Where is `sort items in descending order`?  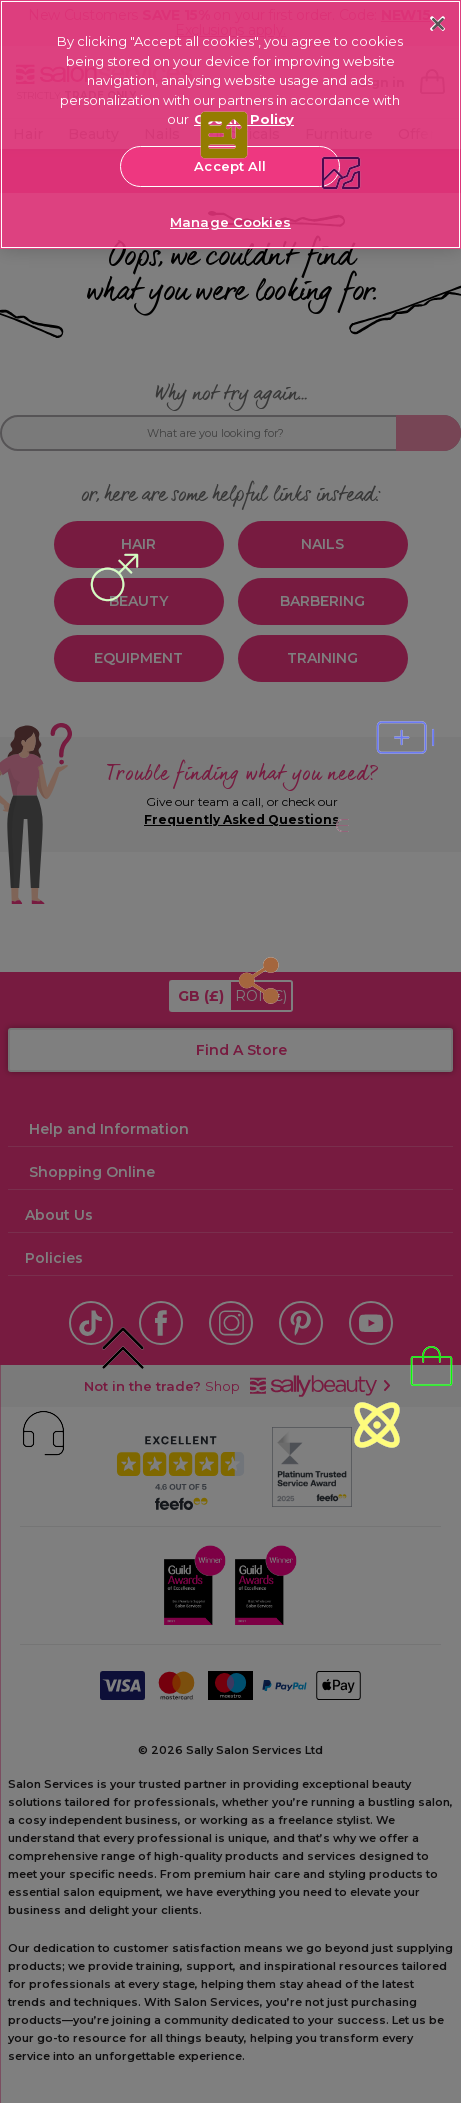
sort items in descending order is located at coordinates (224, 135).